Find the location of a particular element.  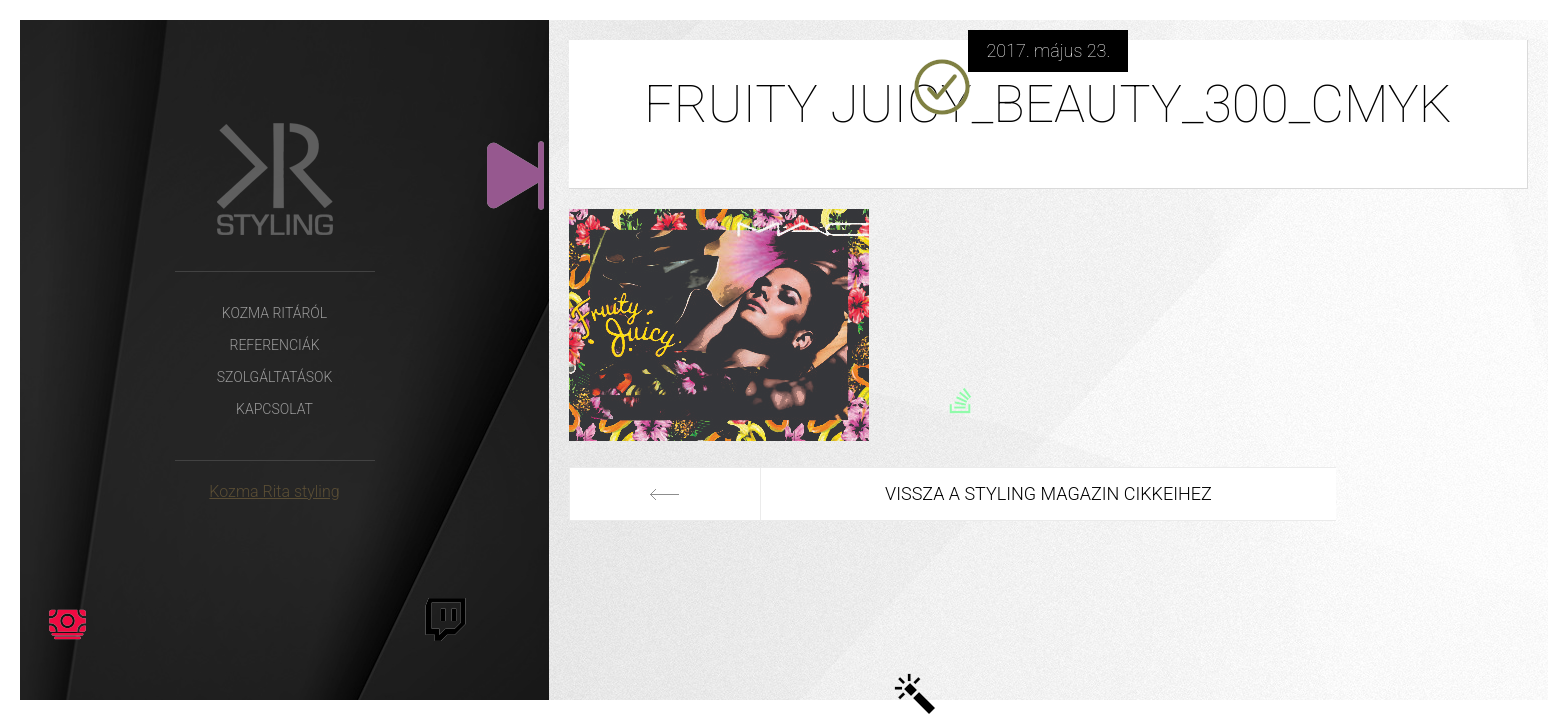

confirms a completed action or task is located at coordinates (942, 87).